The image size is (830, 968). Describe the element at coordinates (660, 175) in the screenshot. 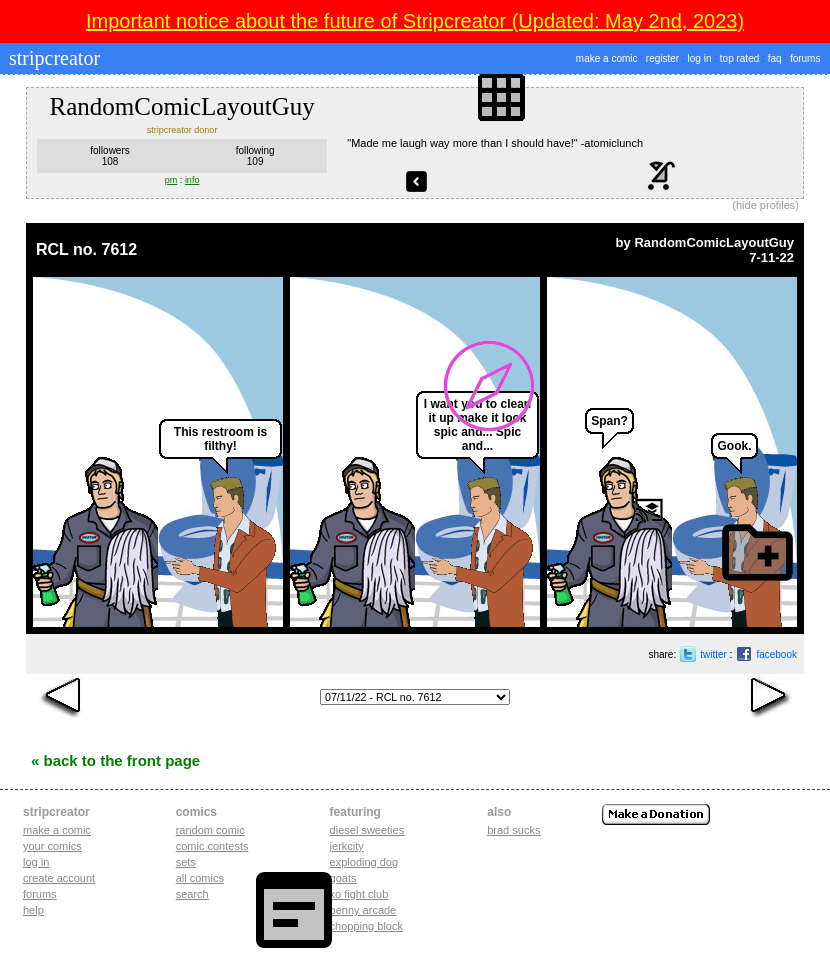

I see `find stroller-friendly or family amenities` at that location.